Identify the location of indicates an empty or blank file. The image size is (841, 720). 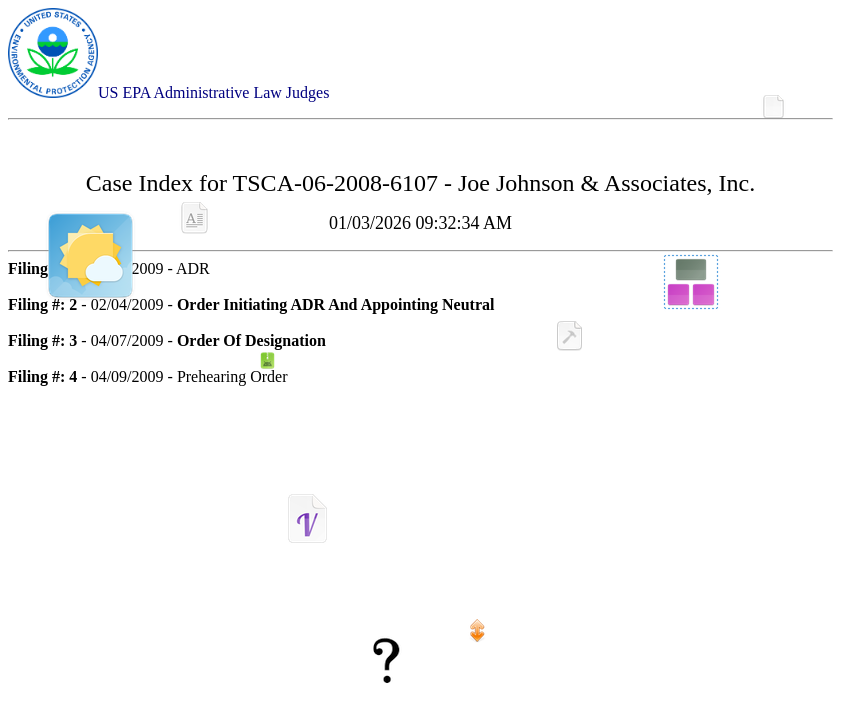
(773, 106).